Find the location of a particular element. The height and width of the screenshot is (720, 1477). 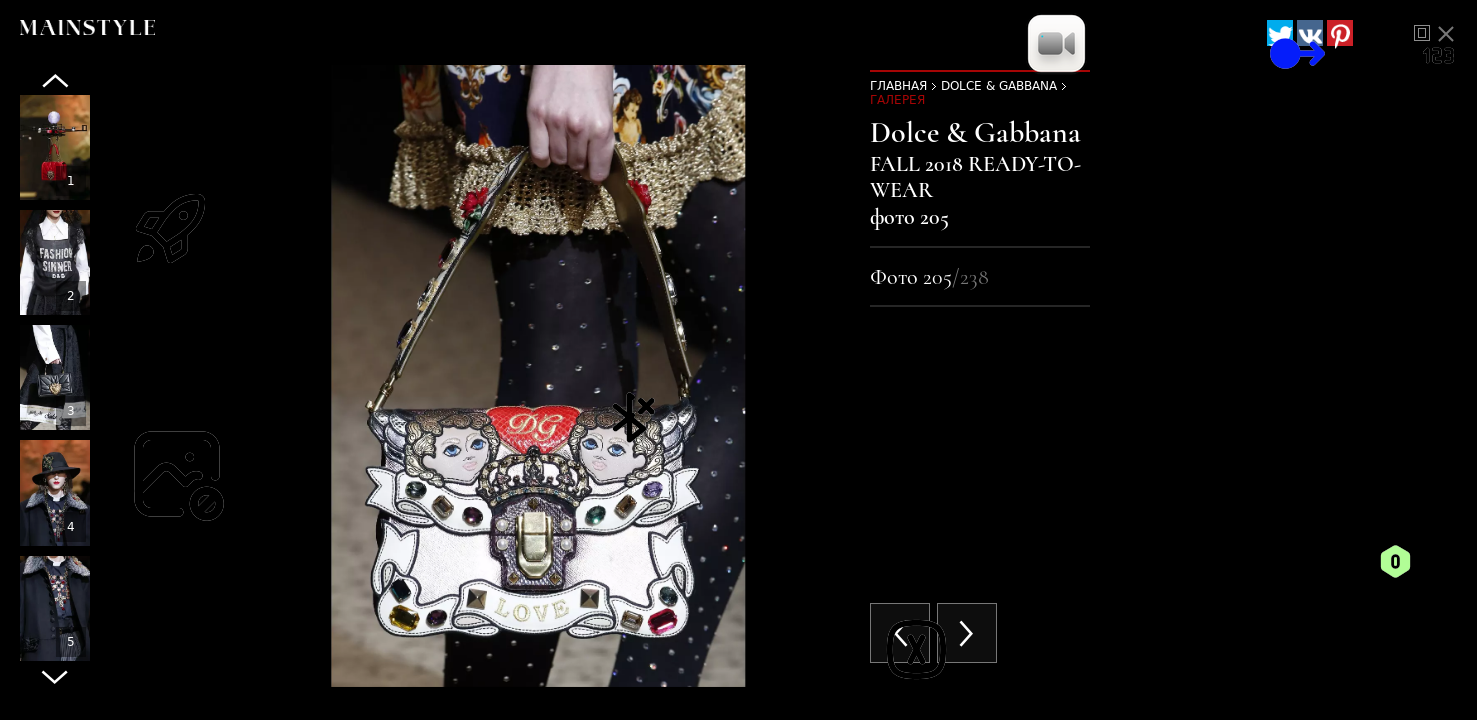

bluetooth is disabled or turned off is located at coordinates (629, 417).